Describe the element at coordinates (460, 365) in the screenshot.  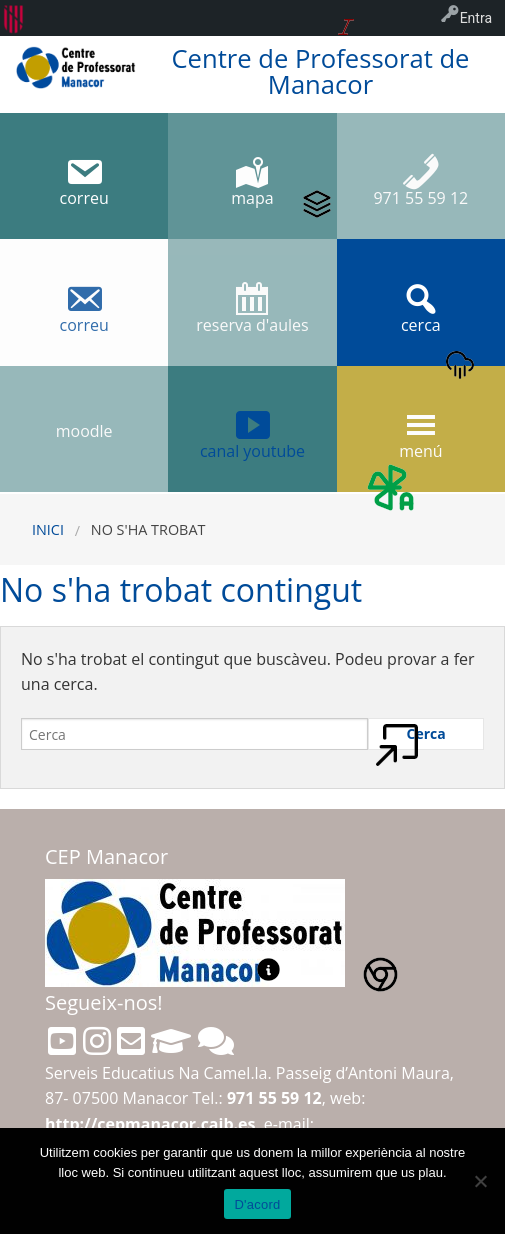
I see `indicates rainy weather conditions` at that location.